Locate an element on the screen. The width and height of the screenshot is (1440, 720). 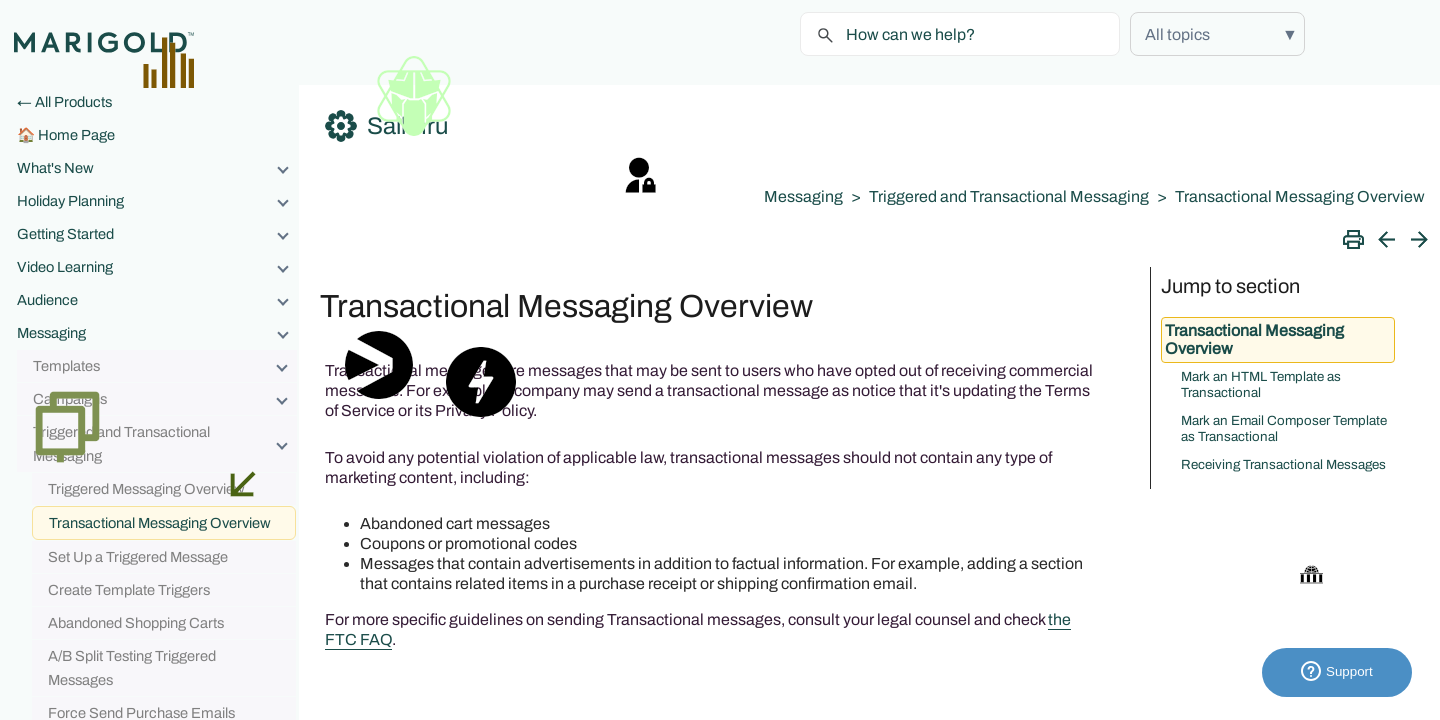
aed electrode pads for defibrillator device is located at coordinates (67, 423).